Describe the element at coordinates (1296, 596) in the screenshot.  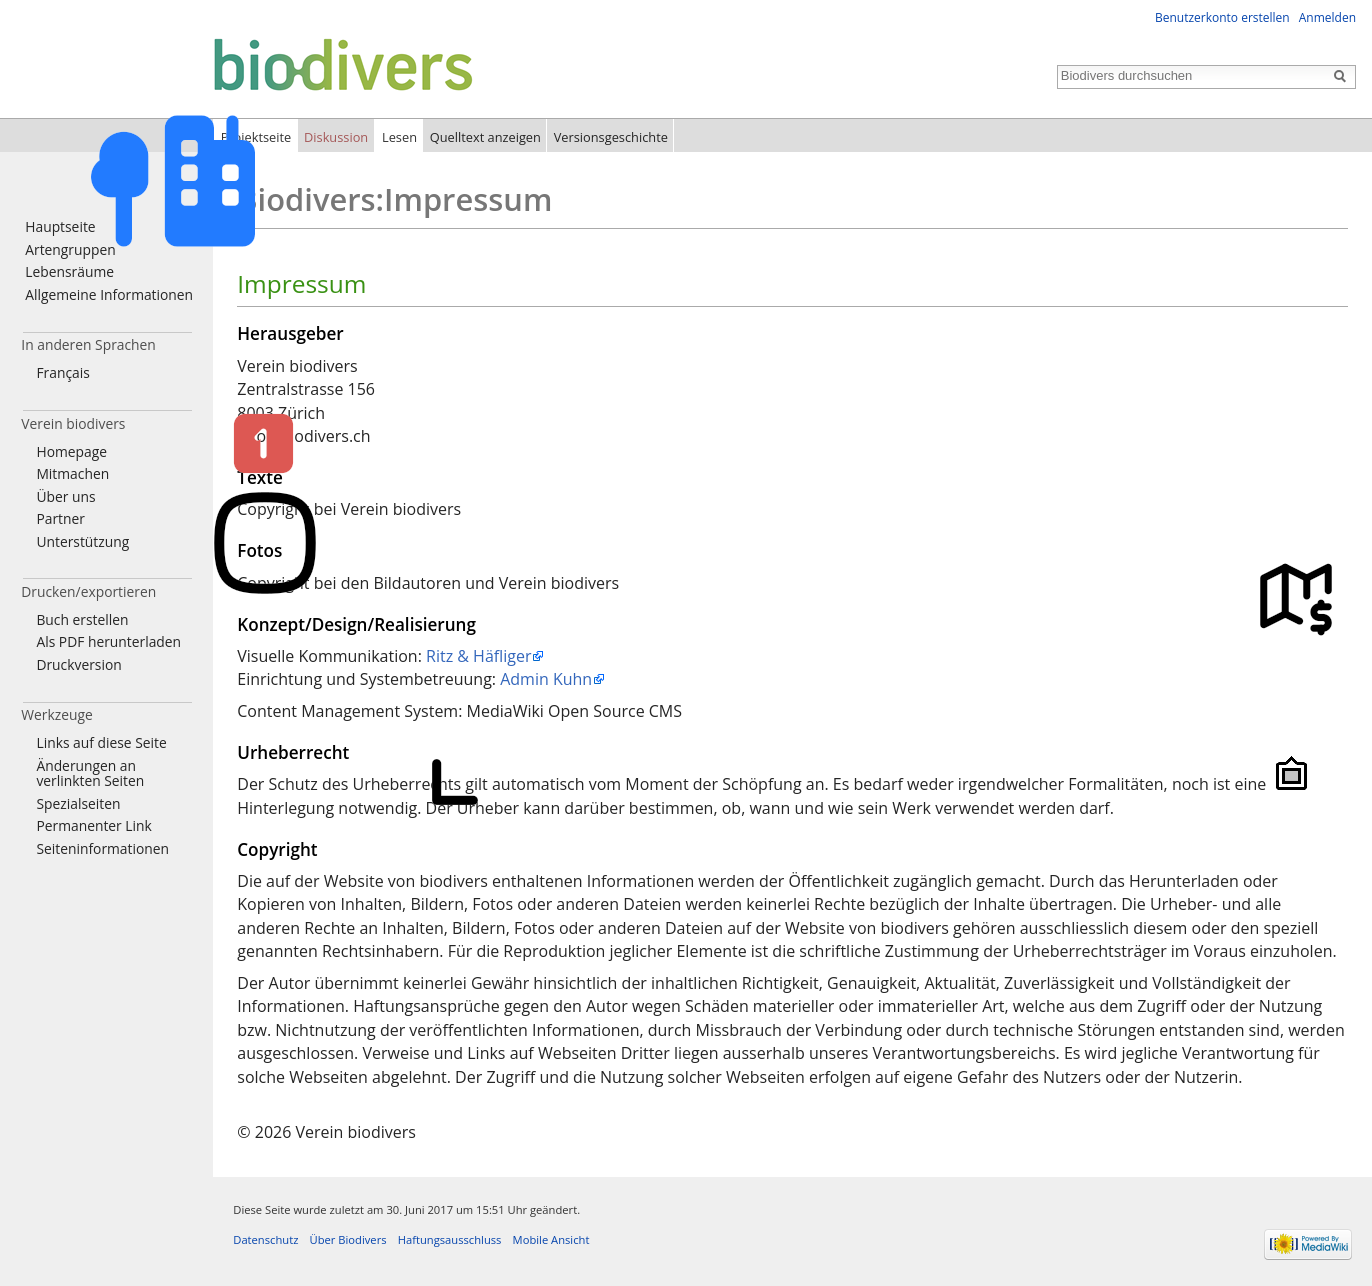
I see `view location-based pricing or costs` at that location.